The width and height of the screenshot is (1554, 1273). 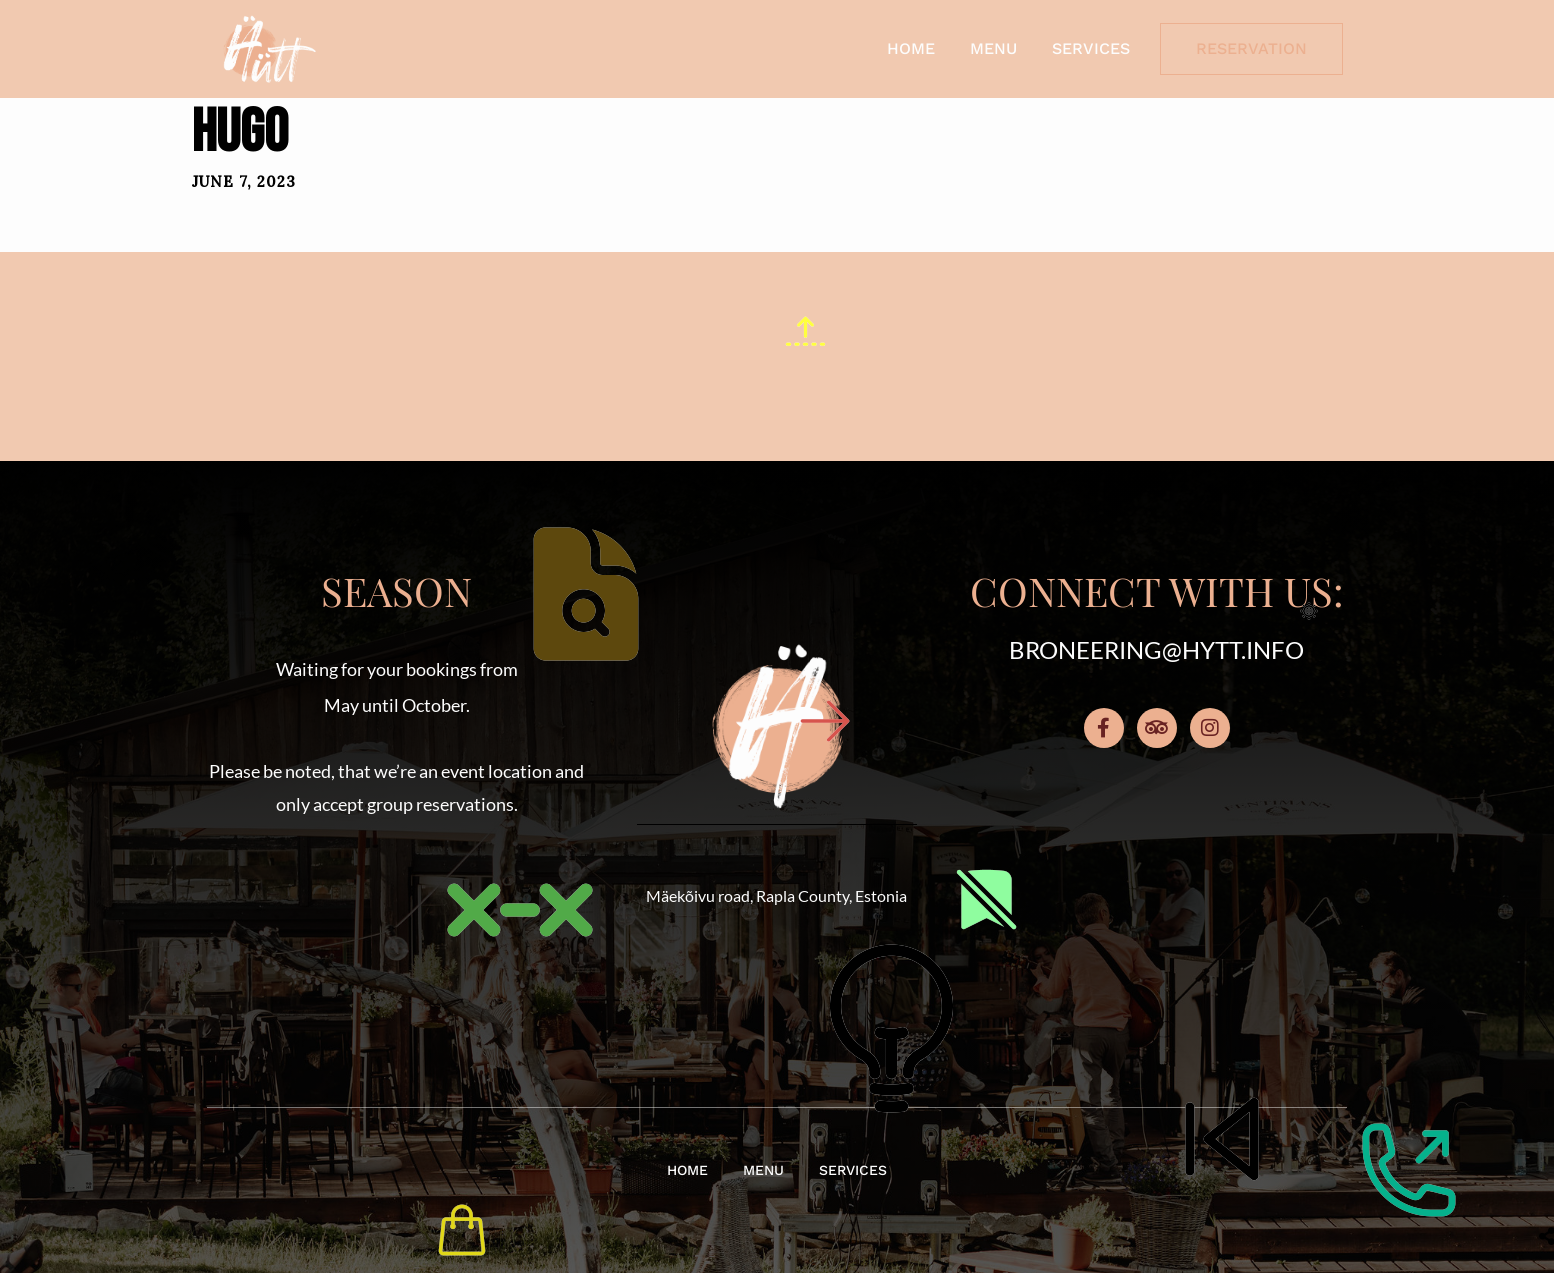 I want to click on collapse content upward, so click(x=805, y=331).